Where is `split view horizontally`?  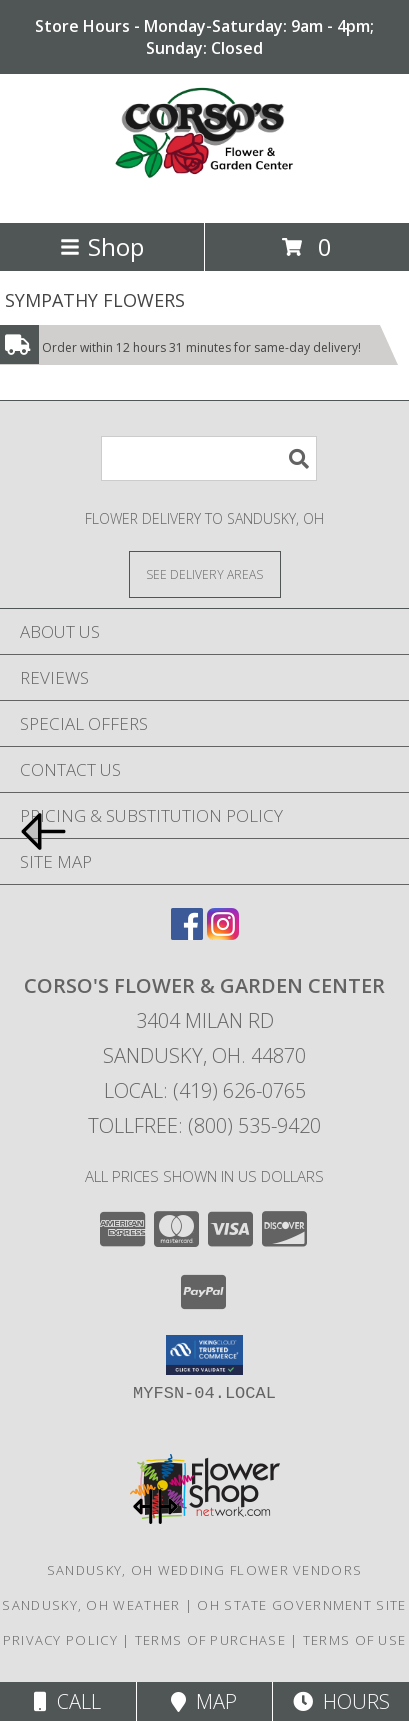 split view horizontally is located at coordinates (155, 1506).